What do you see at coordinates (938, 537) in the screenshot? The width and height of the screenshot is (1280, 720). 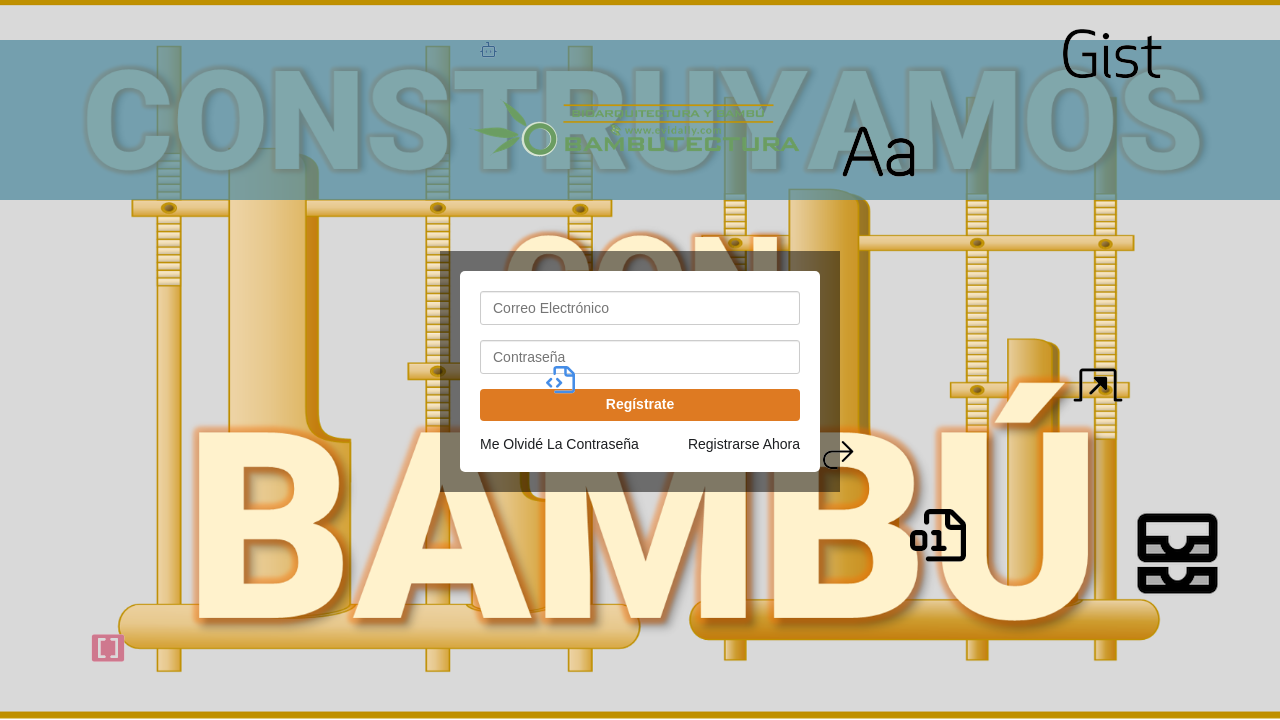 I see `view or open a binary file` at bounding box center [938, 537].